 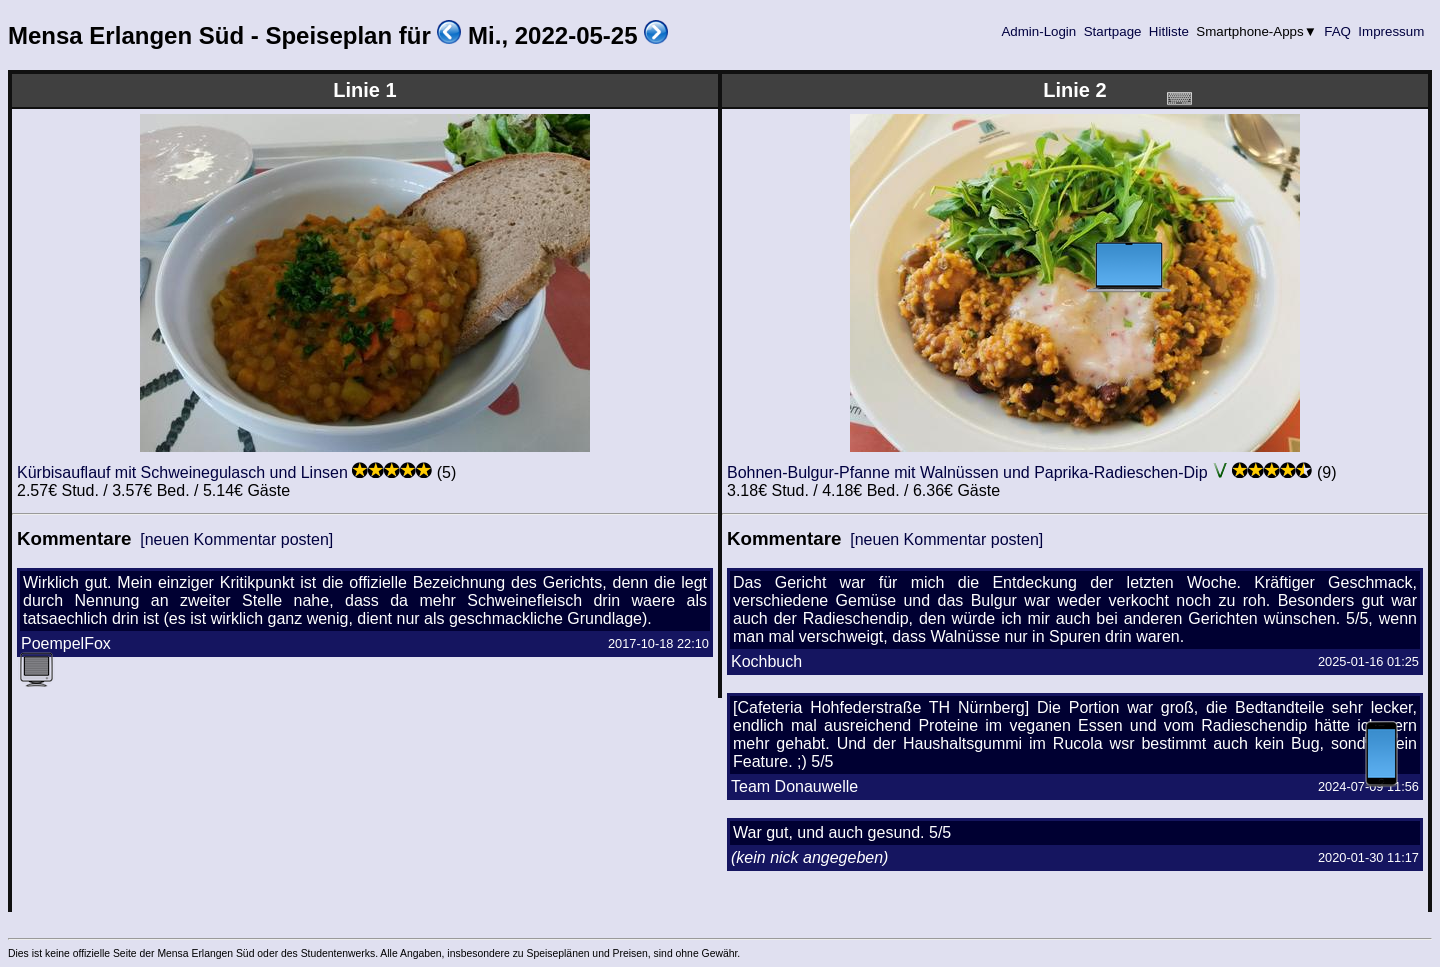 What do you see at coordinates (1381, 754) in the screenshot?
I see `iPhone SE 2 device connected to your mac` at bounding box center [1381, 754].